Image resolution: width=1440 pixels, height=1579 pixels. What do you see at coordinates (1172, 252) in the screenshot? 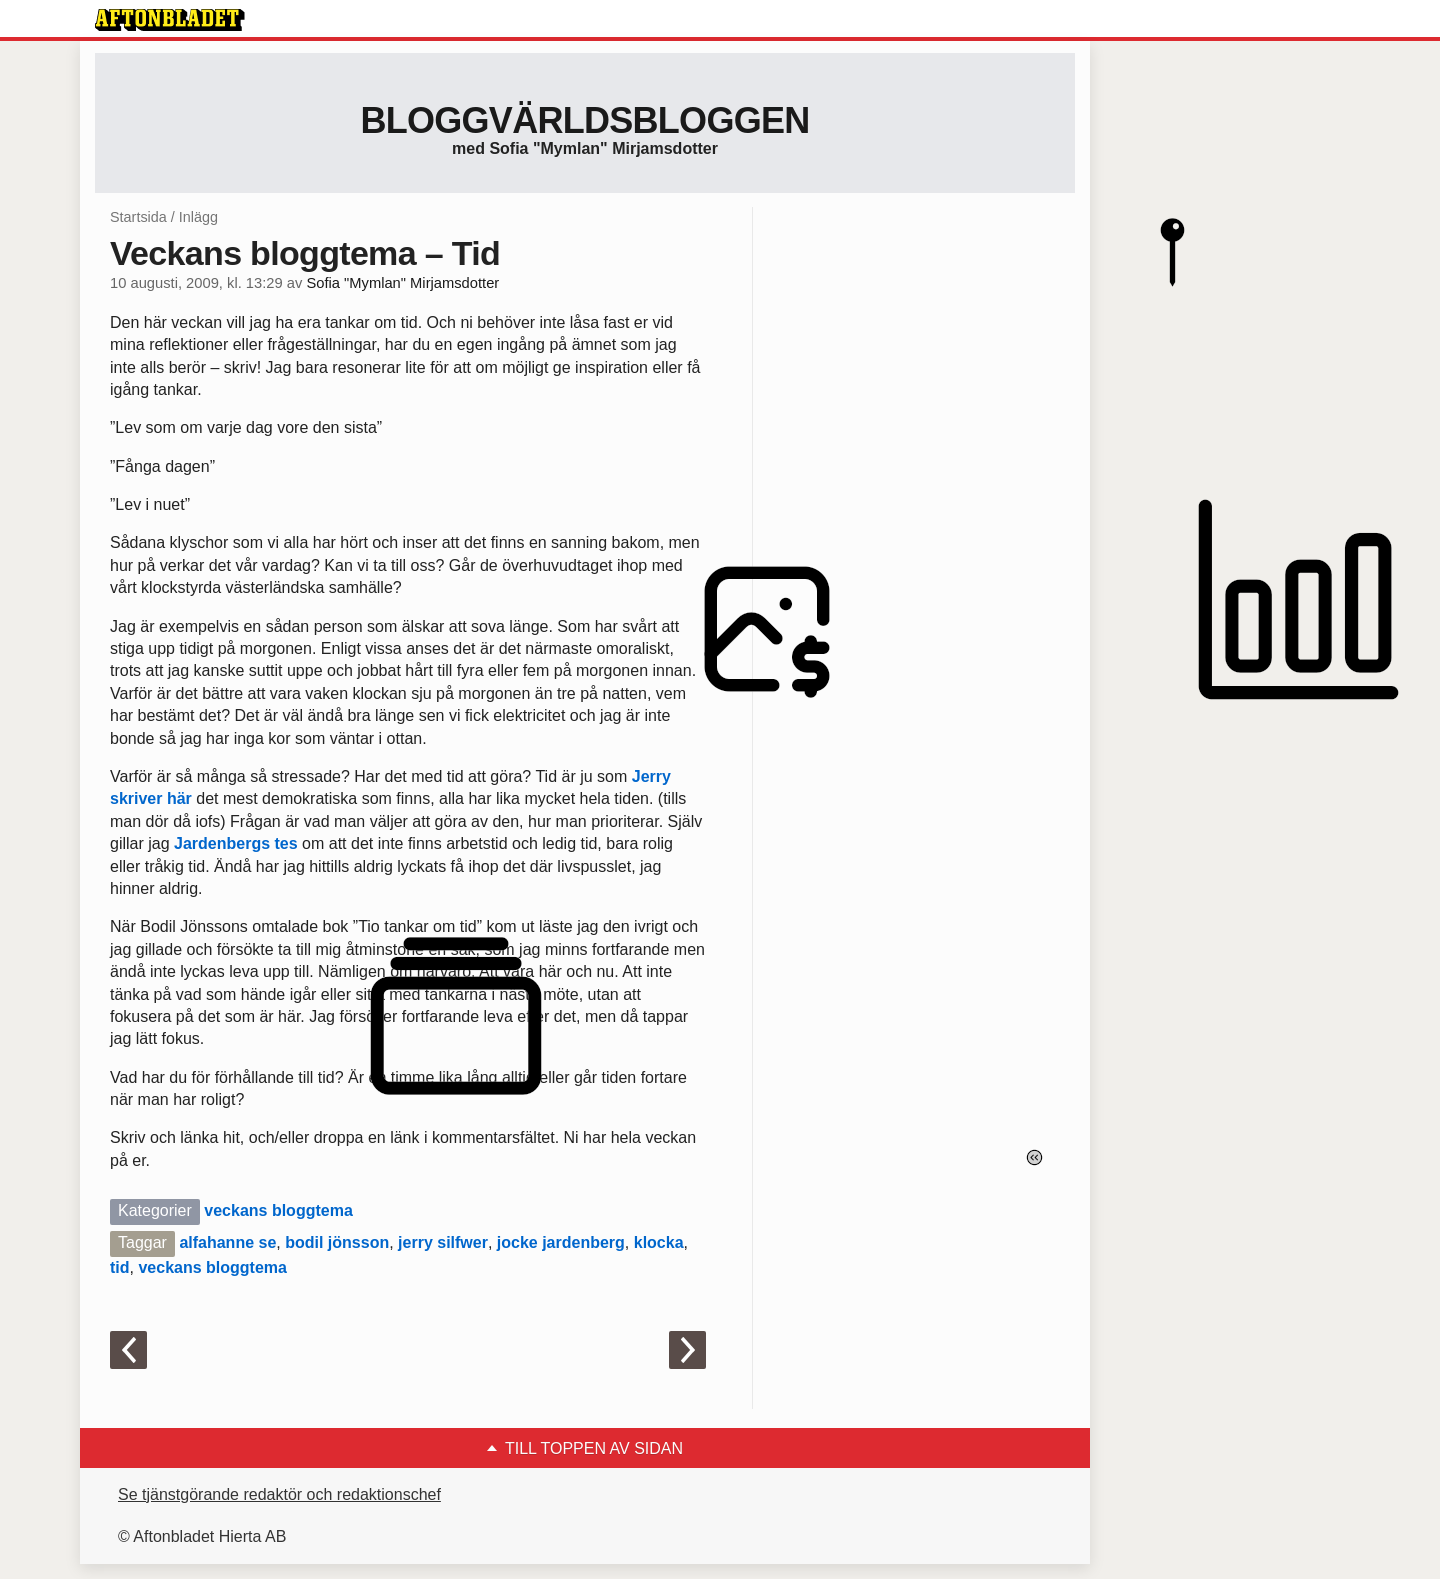
I see `mark a location on the map` at bounding box center [1172, 252].